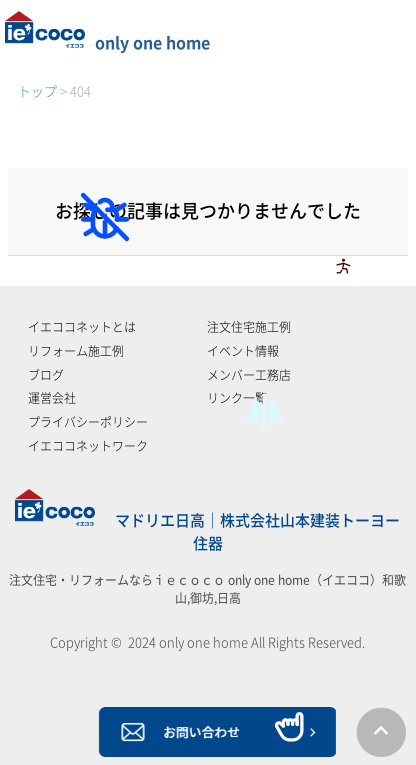 This screenshot has height=765, width=416. What do you see at coordinates (289, 724) in the screenshot?
I see `pinky promise or commitment gesture` at bounding box center [289, 724].